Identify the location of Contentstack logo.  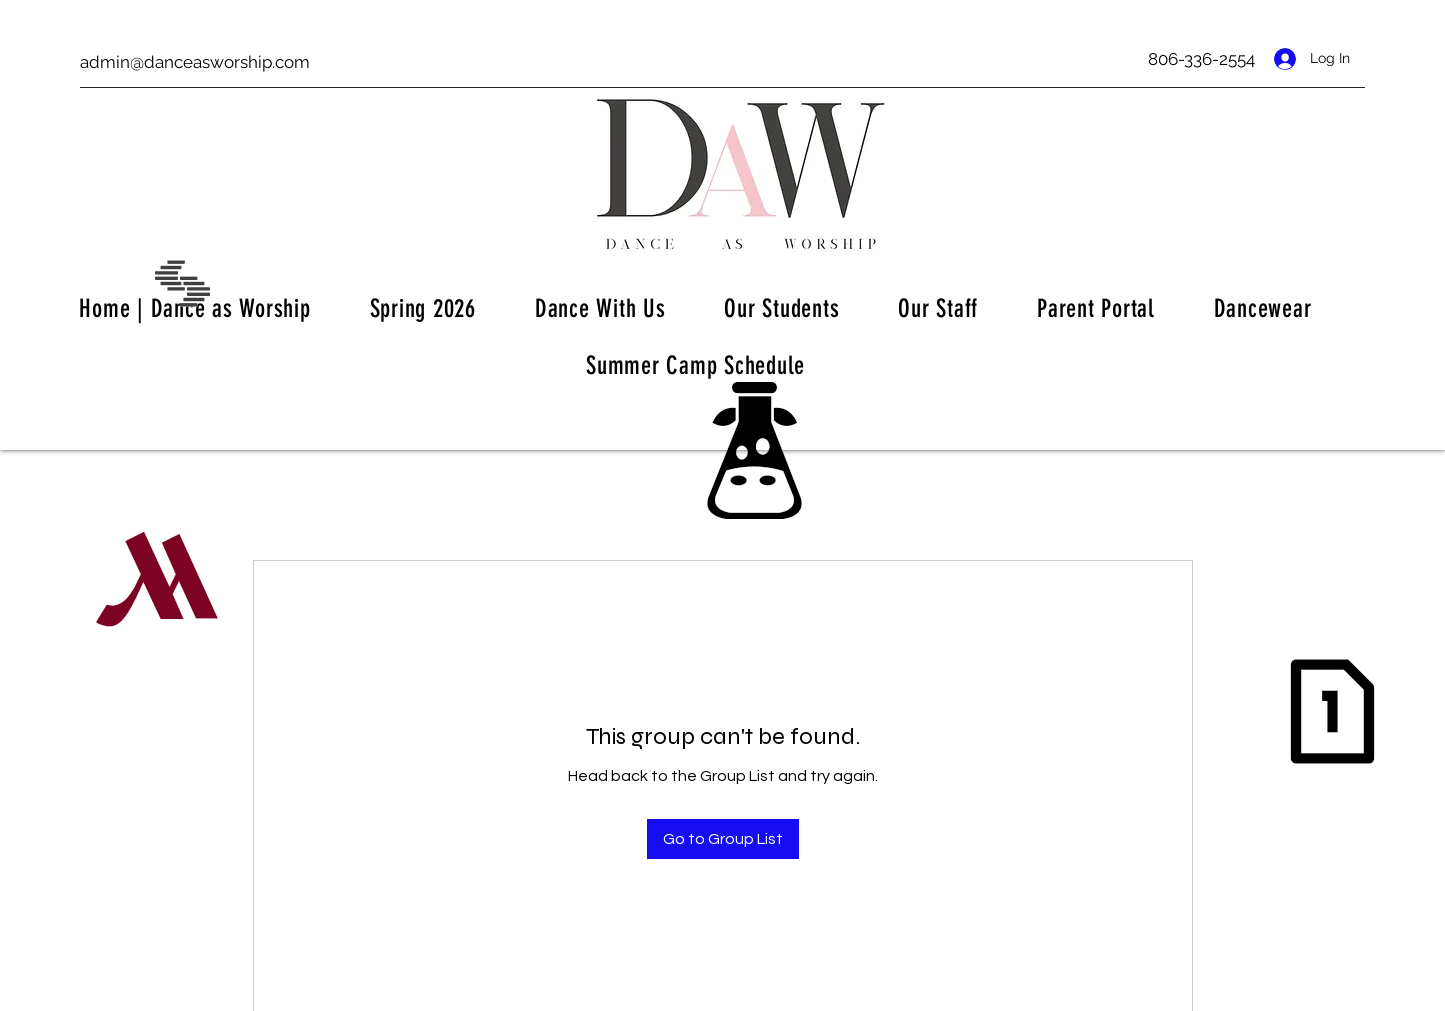
(182, 283).